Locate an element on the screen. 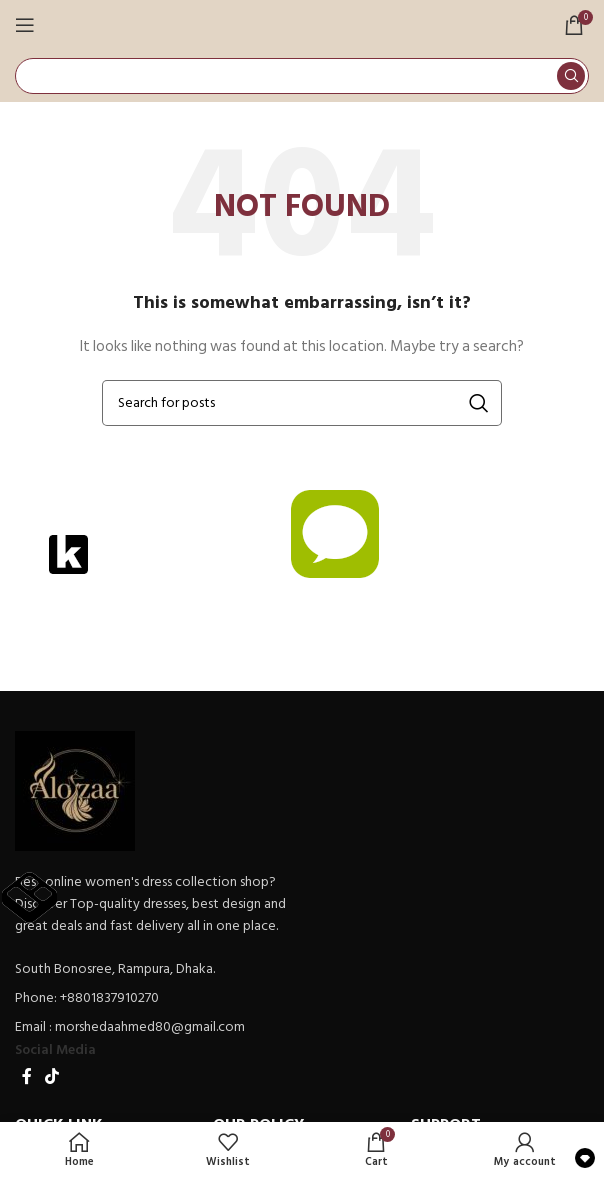 The image size is (604, 1177). copper cryptocurrency logo is located at coordinates (585, 1158).